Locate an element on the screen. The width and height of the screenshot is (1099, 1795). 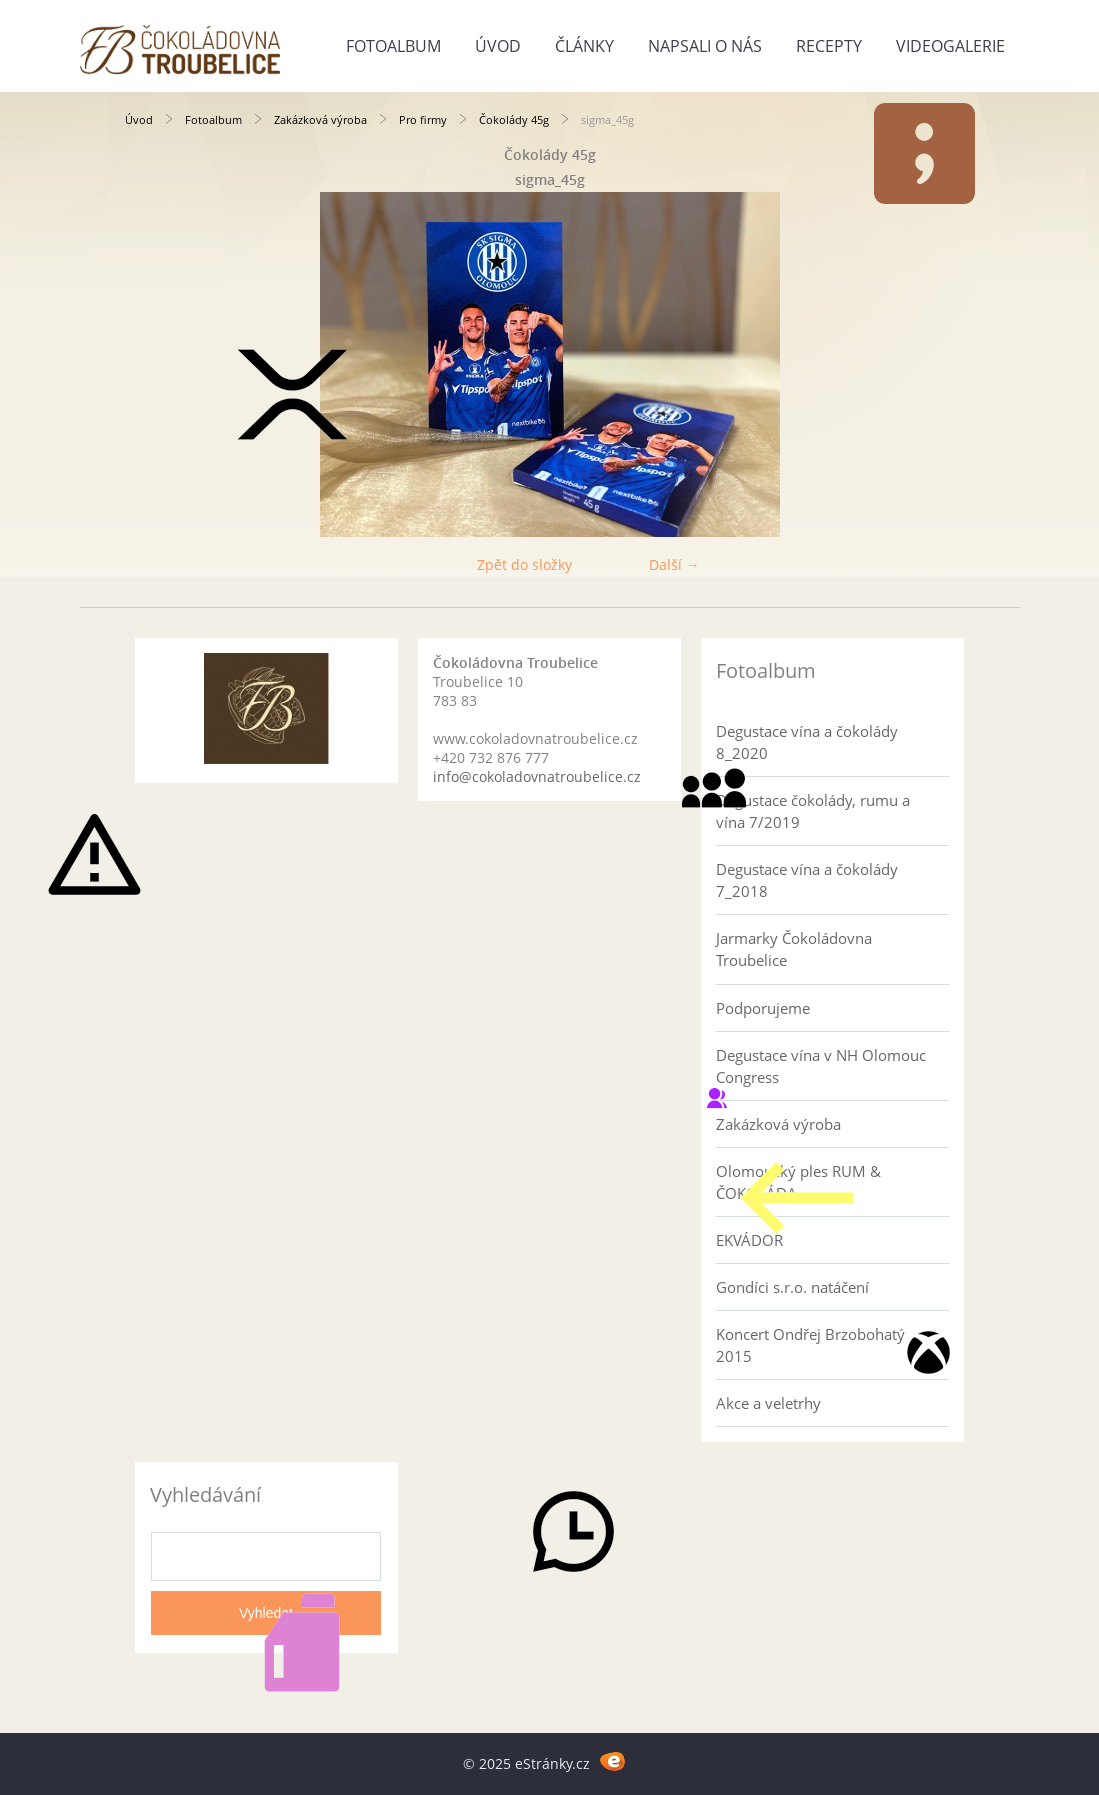
go back to the previous page is located at coordinates (797, 1198).